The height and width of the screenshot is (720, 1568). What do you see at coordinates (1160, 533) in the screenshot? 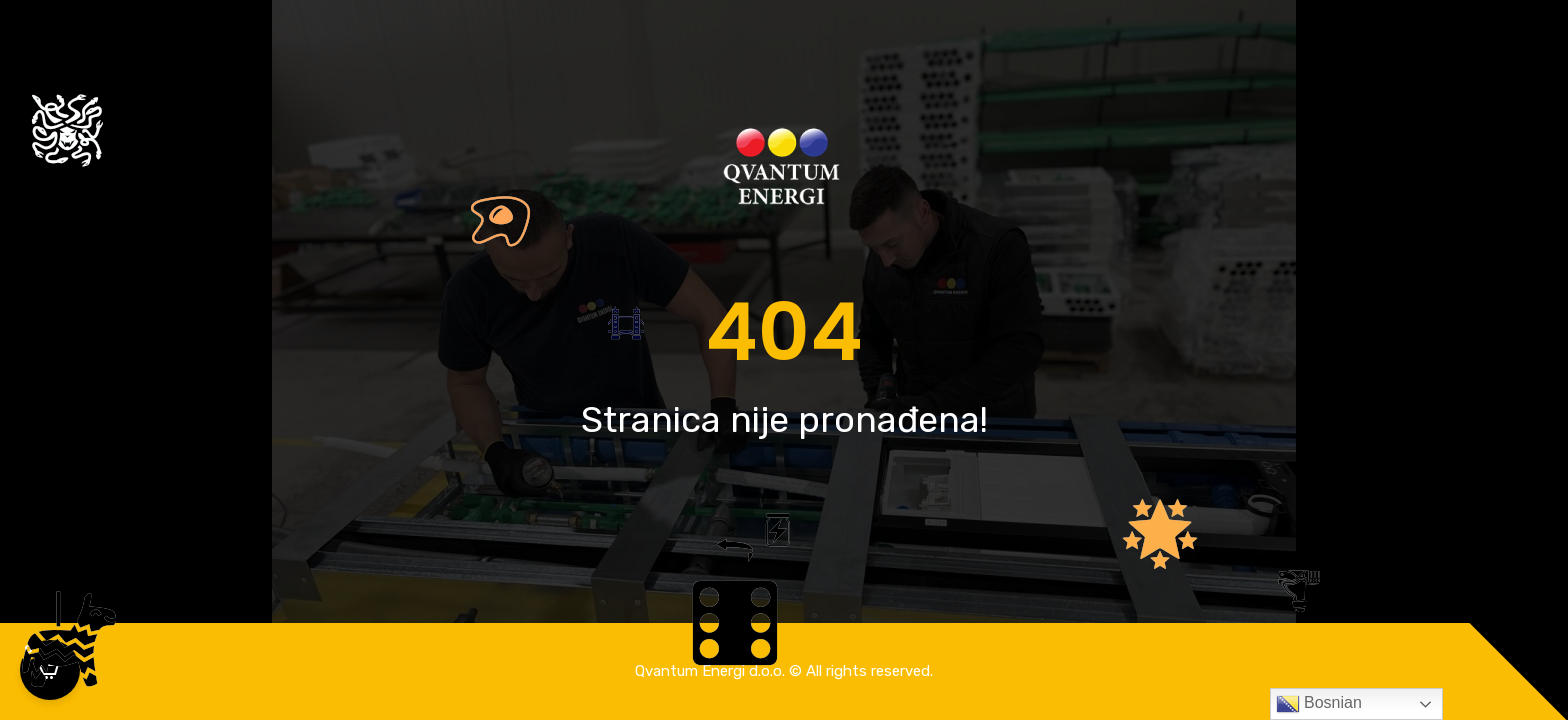
I see `view star formation or constellation pattern` at bounding box center [1160, 533].